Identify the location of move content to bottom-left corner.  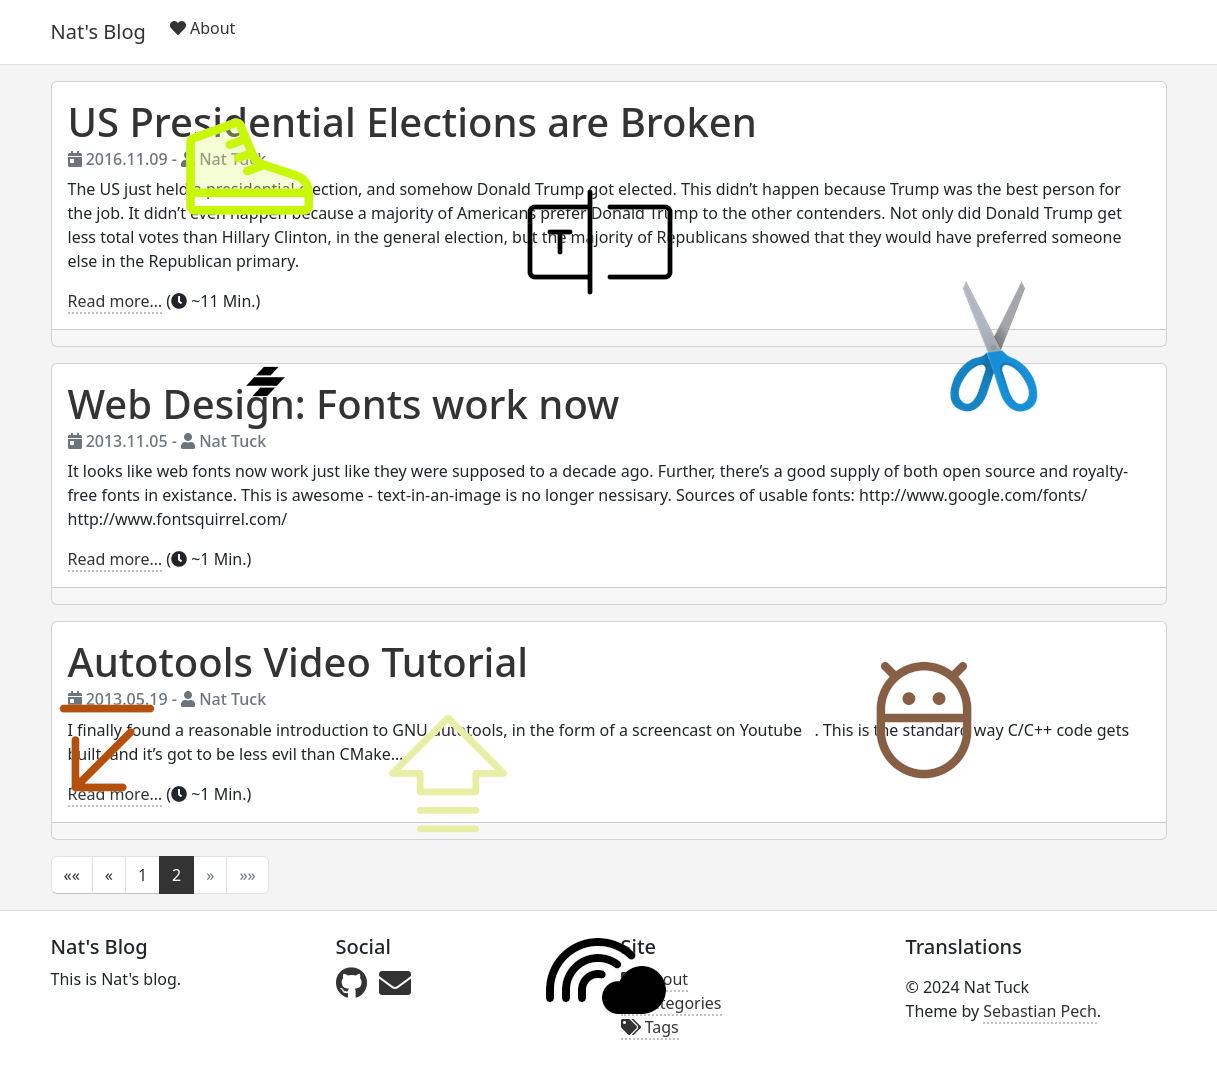
(103, 748).